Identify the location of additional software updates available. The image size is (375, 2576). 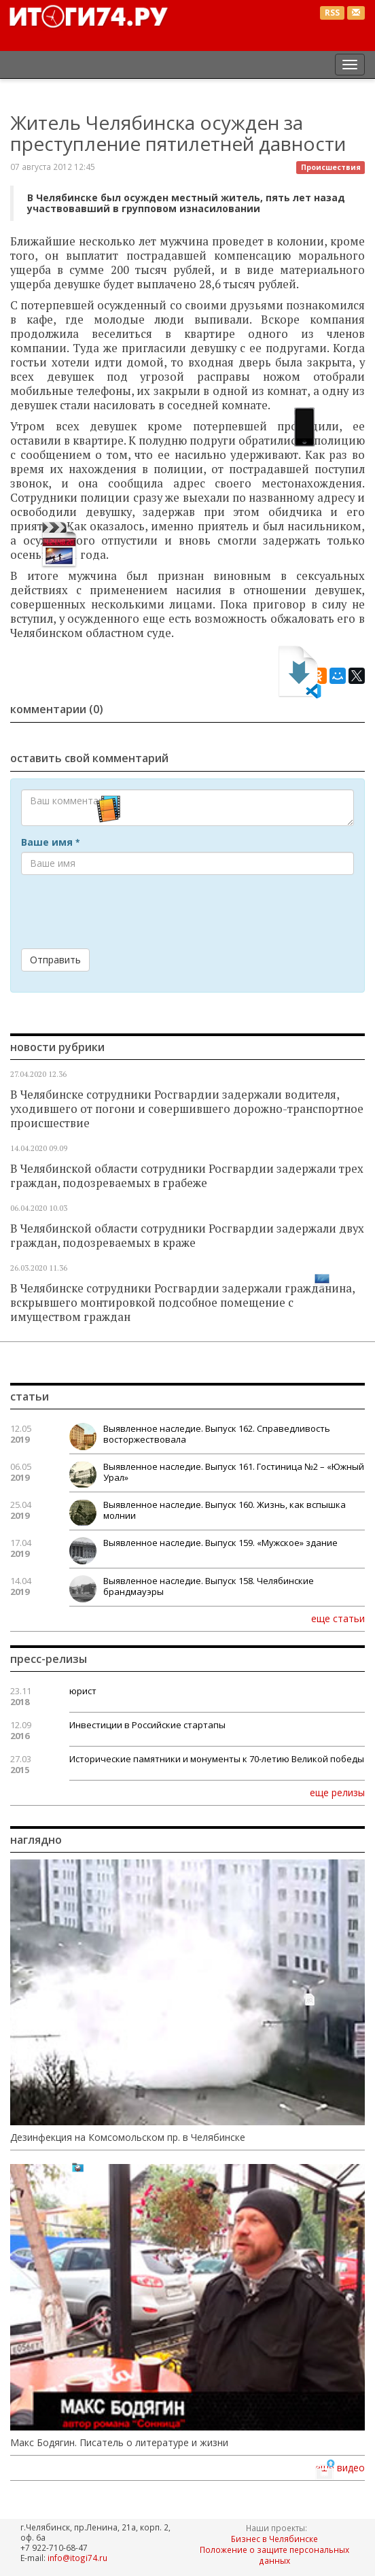
(324, 2469).